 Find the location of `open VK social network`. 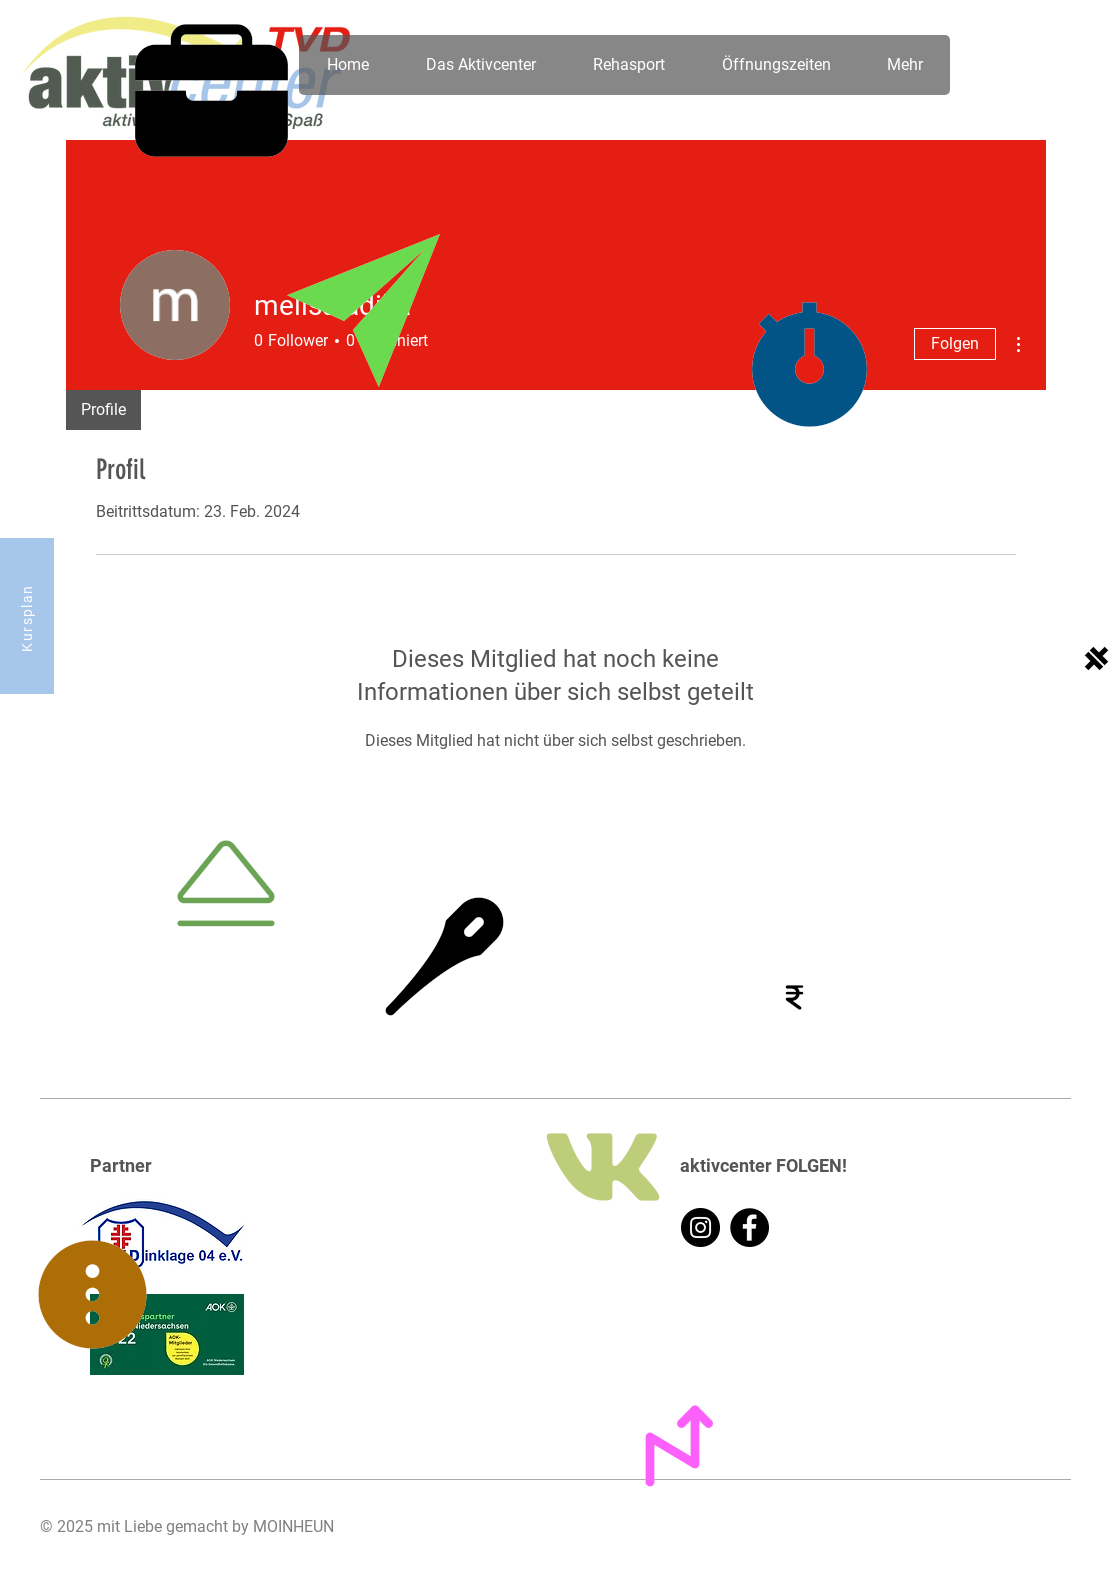

open VK social network is located at coordinates (603, 1167).